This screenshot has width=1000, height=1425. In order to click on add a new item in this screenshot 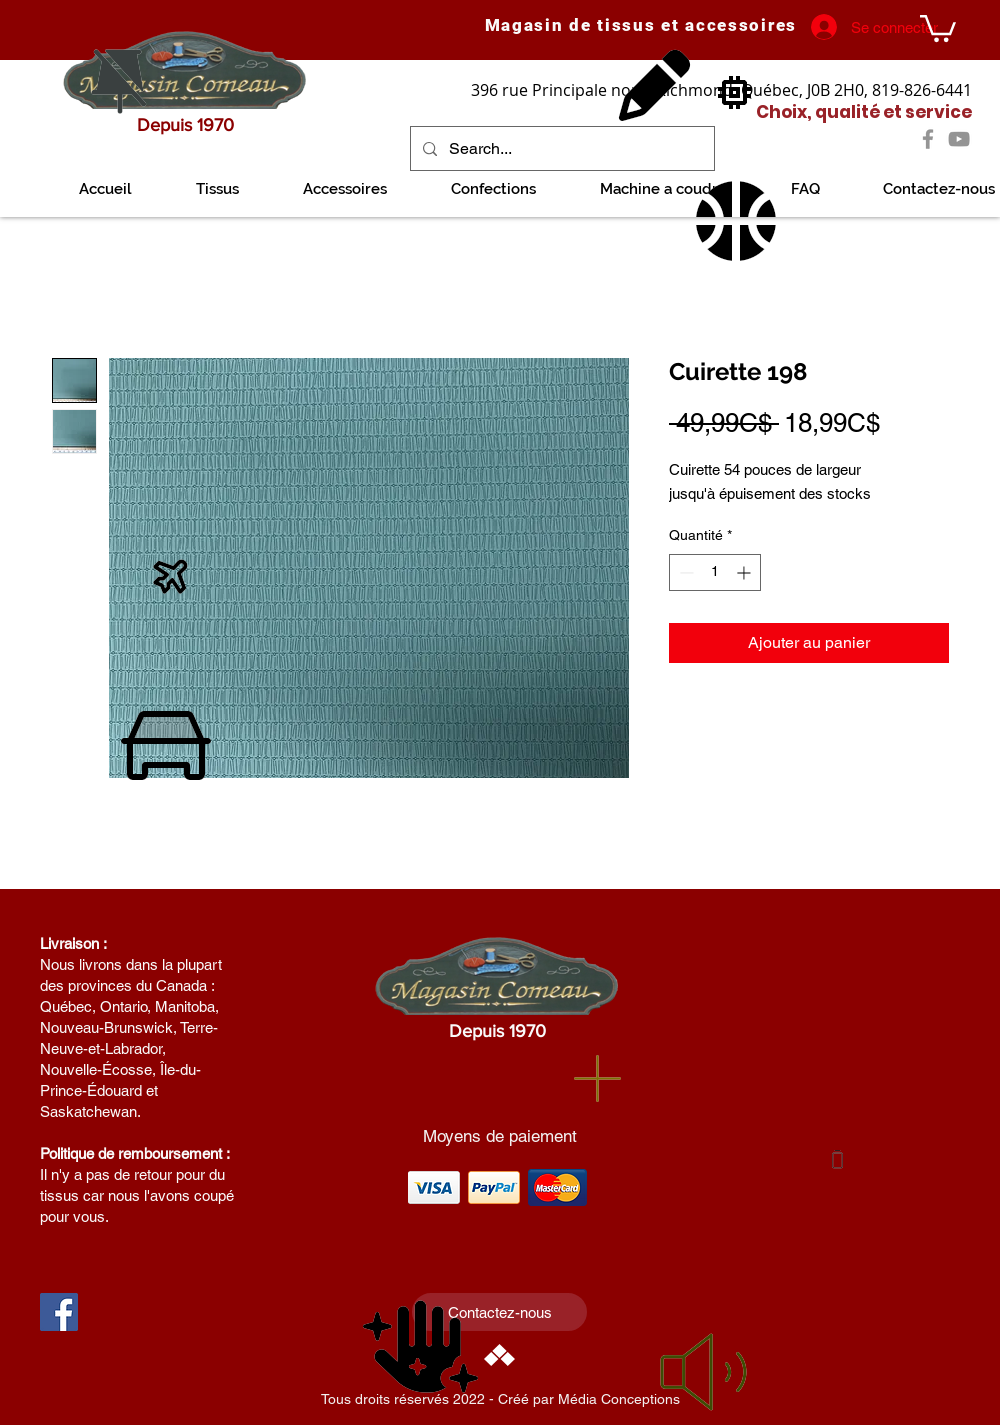, I will do `click(597, 1078)`.